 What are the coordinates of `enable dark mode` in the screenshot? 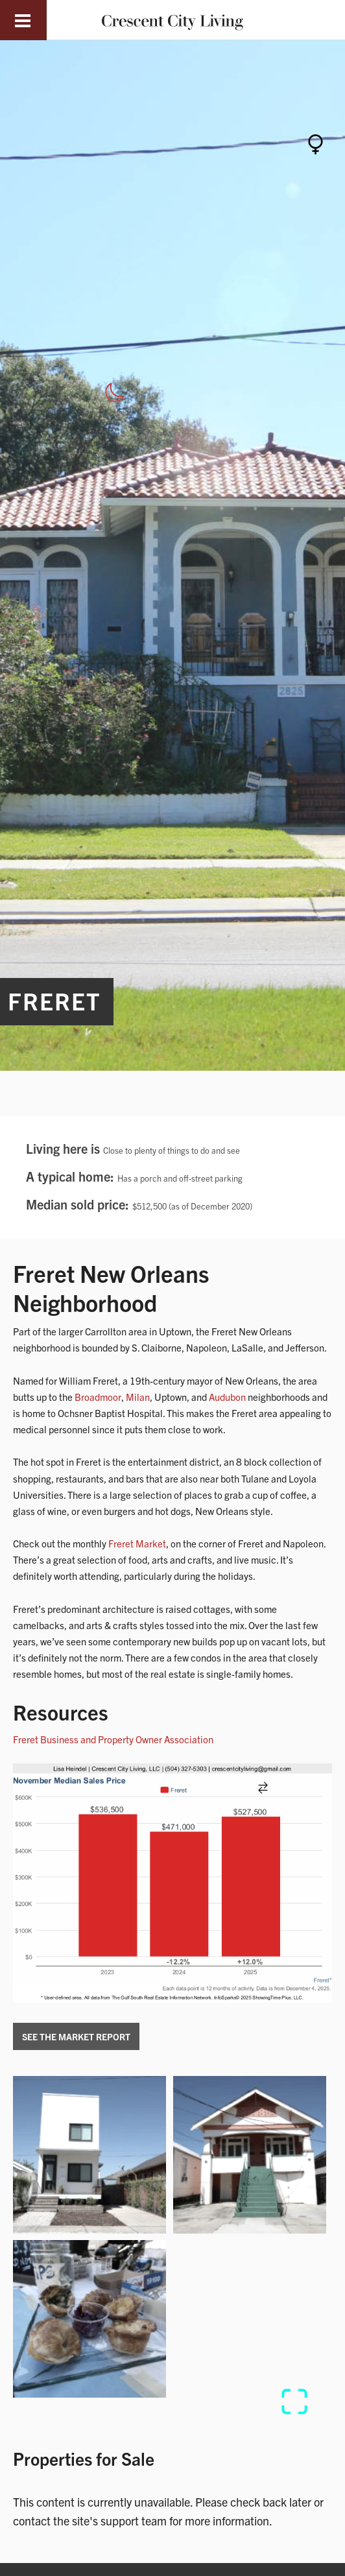 It's located at (115, 392).